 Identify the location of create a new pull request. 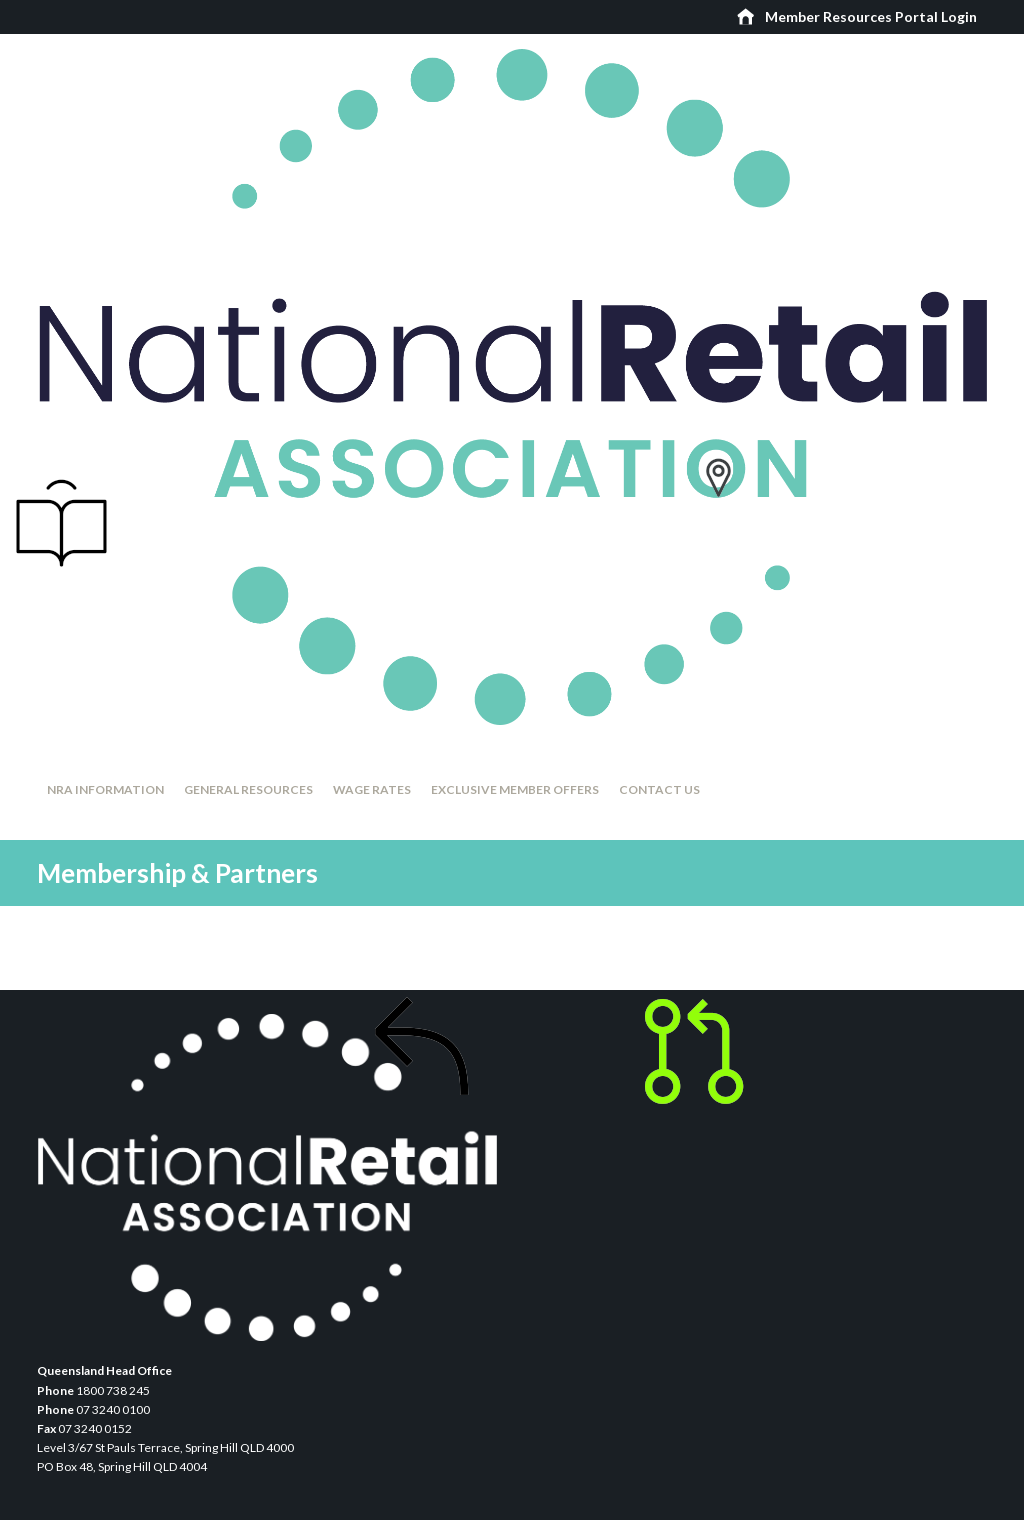
(694, 1048).